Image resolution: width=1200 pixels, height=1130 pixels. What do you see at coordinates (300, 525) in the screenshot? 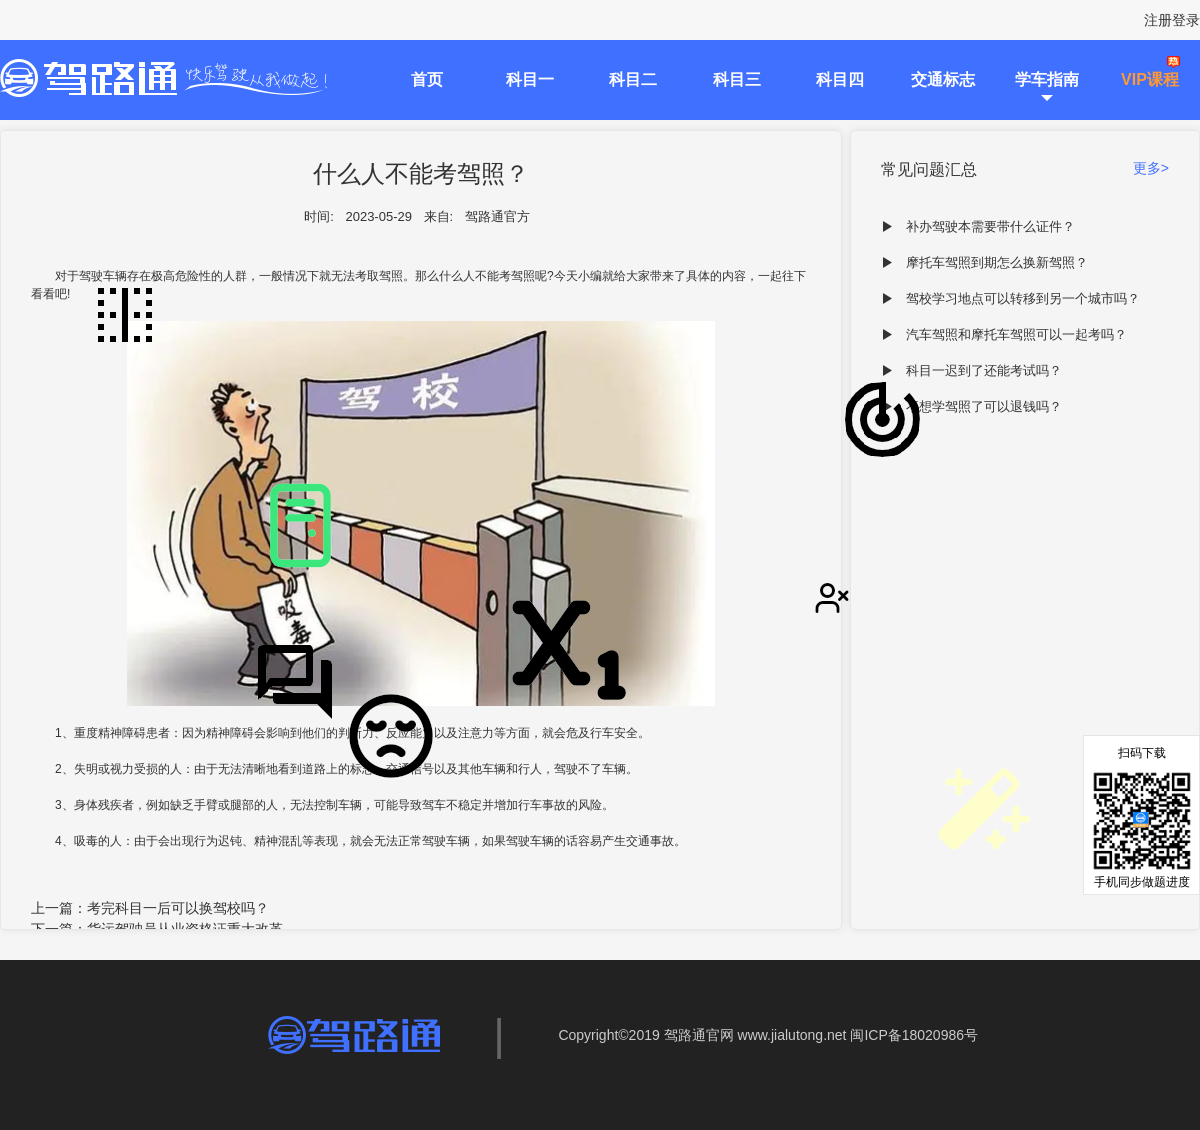
I see `access computer or desktop settings` at bounding box center [300, 525].